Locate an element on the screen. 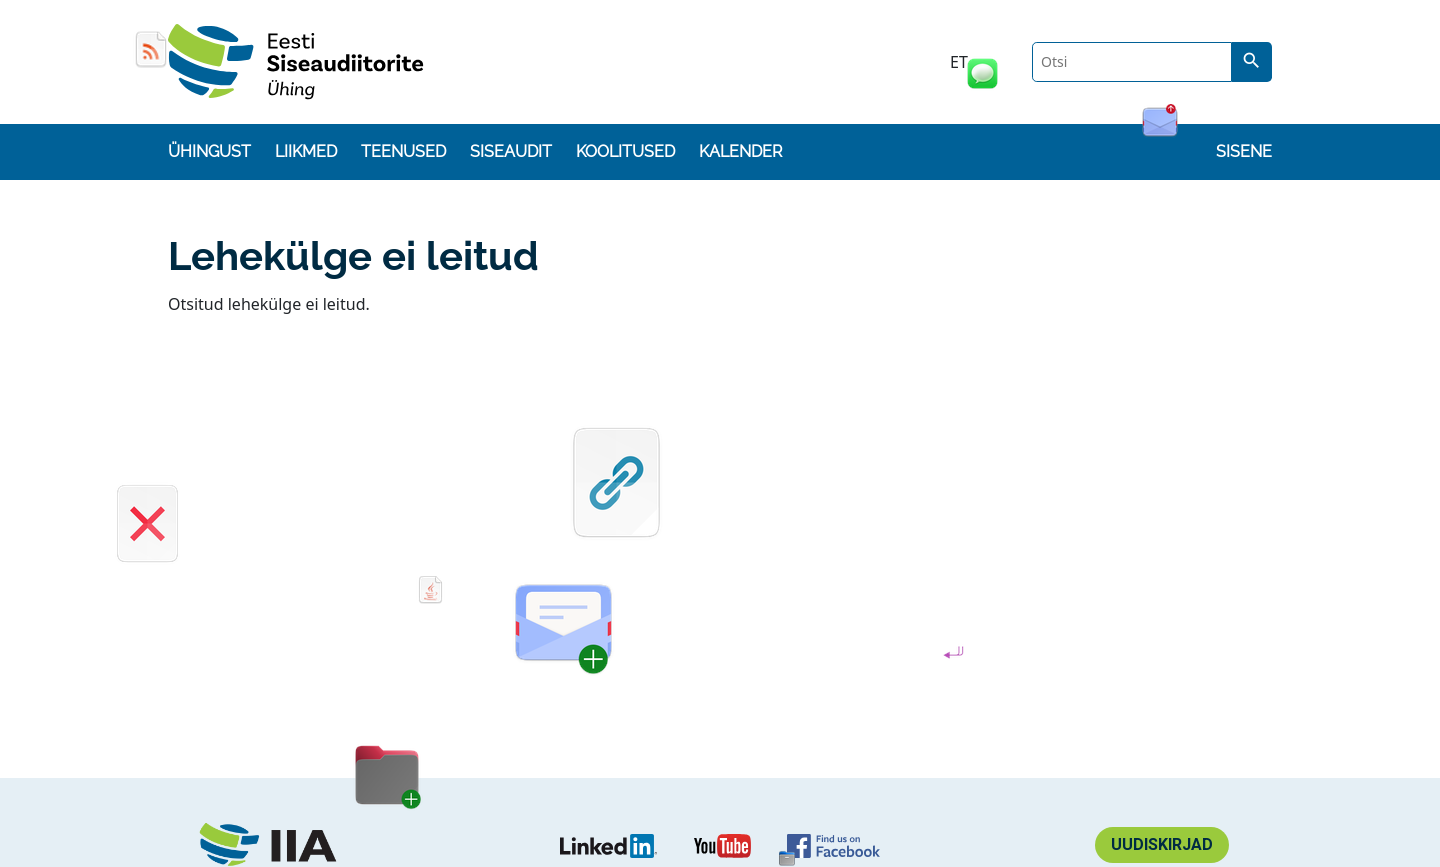 Image resolution: width=1440 pixels, height=867 pixels. a windows internet shortcut file is located at coordinates (616, 482).